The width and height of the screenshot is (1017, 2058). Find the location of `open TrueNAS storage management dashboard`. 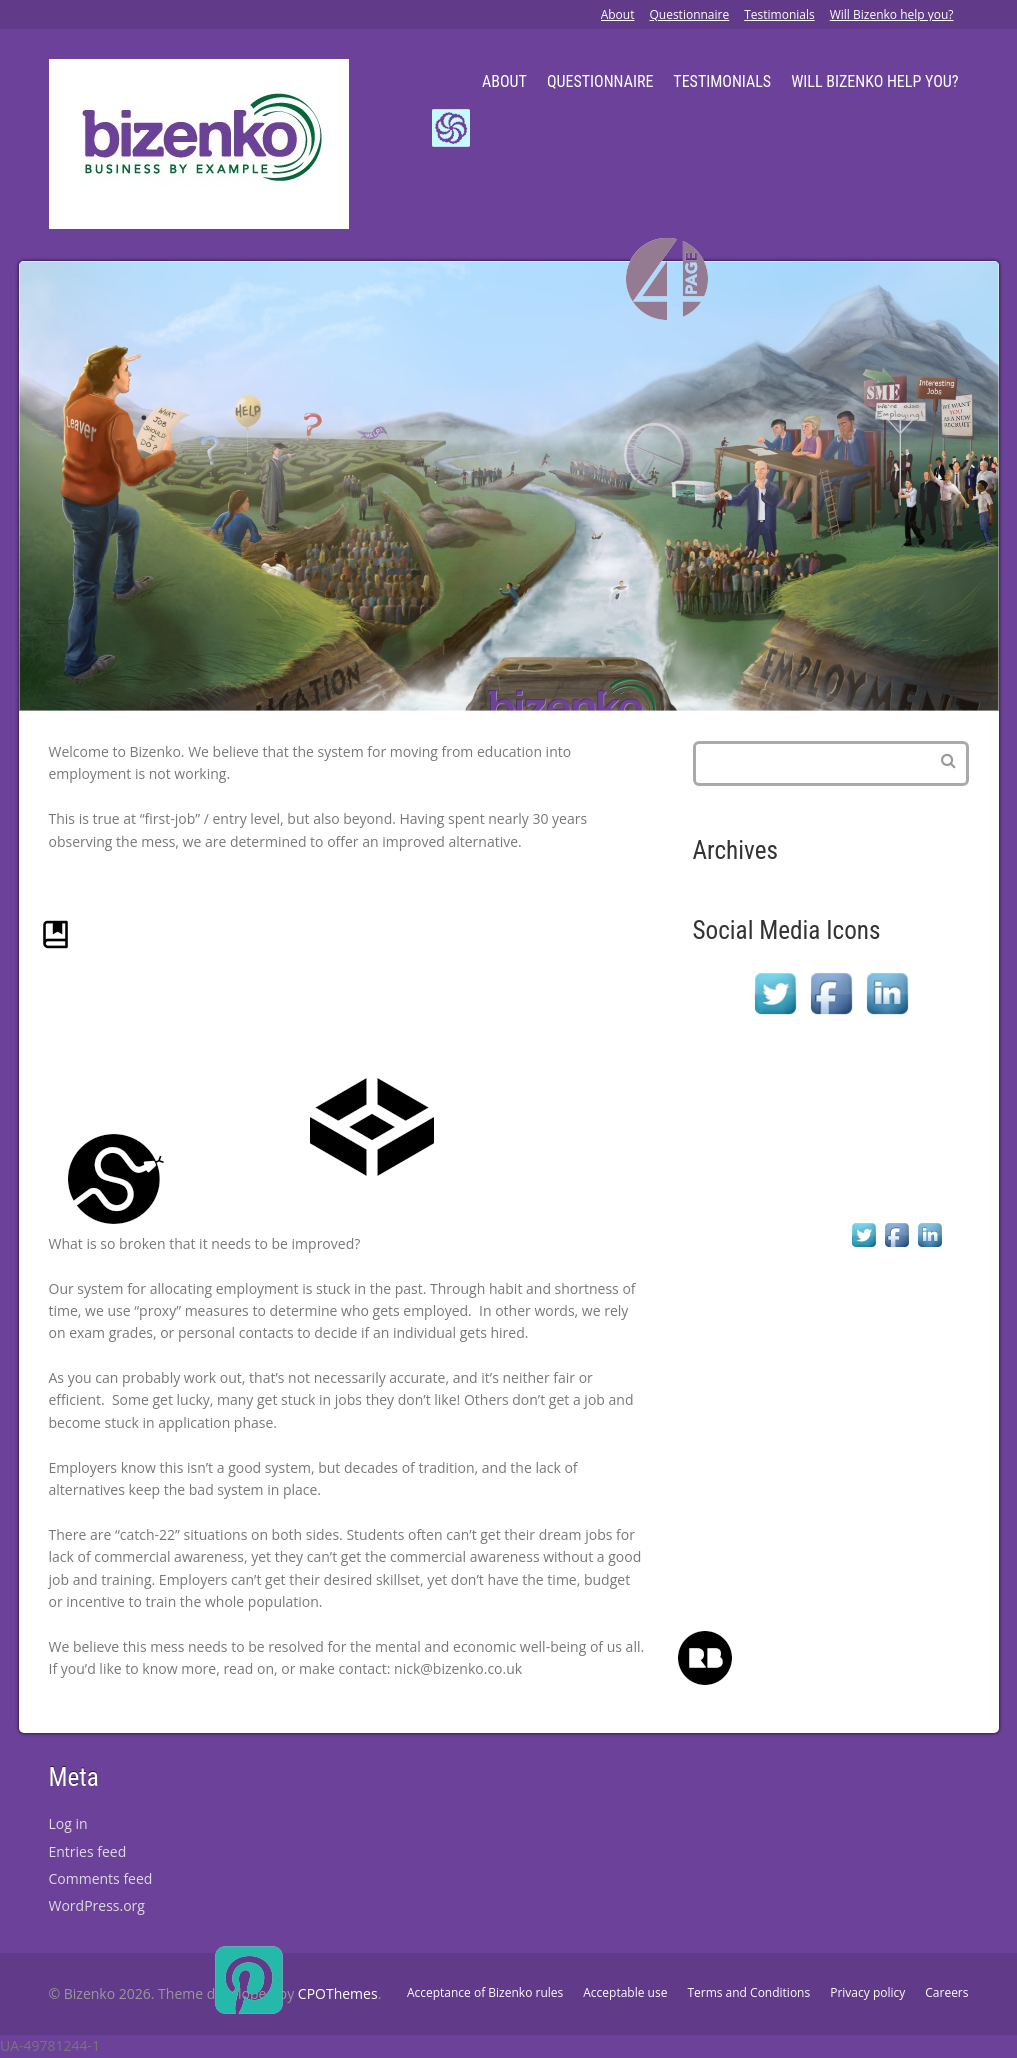

open TrueNAS storage management dashboard is located at coordinates (372, 1127).